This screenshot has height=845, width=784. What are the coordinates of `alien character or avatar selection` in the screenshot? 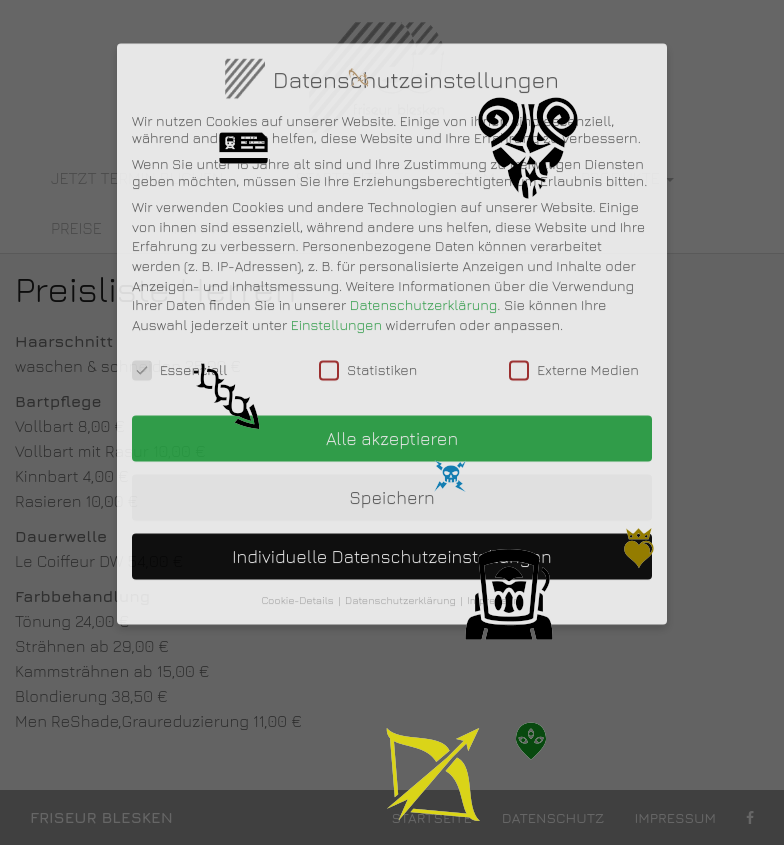 It's located at (531, 741).